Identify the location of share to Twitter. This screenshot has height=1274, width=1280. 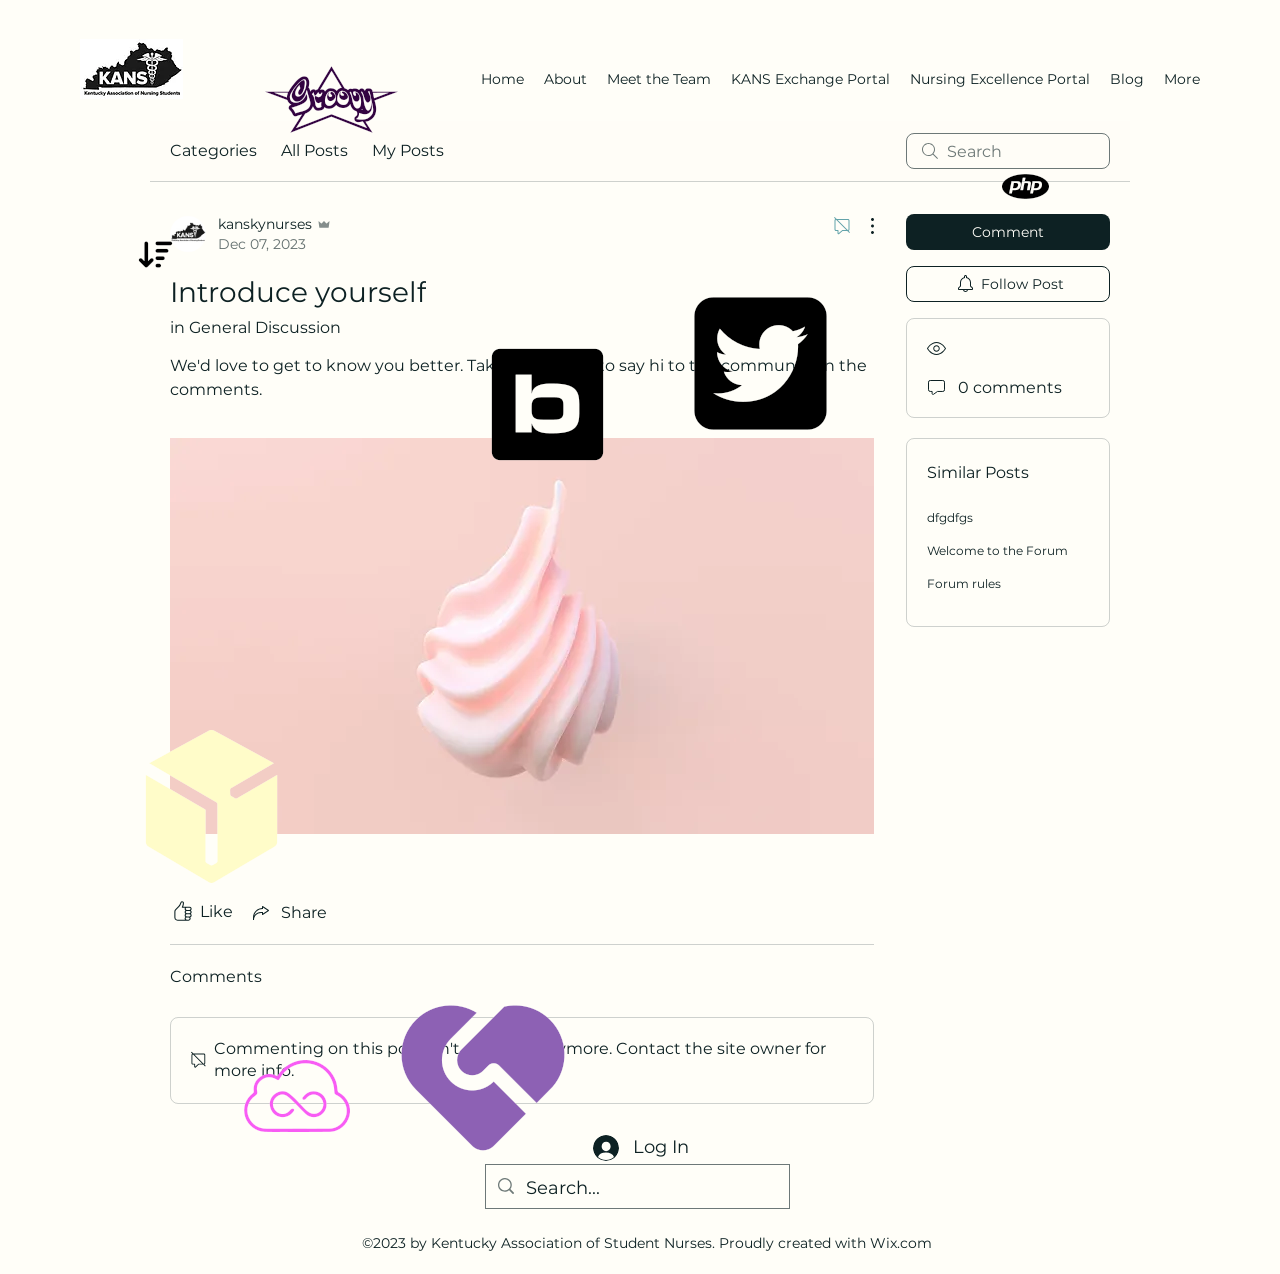
(760, 363).